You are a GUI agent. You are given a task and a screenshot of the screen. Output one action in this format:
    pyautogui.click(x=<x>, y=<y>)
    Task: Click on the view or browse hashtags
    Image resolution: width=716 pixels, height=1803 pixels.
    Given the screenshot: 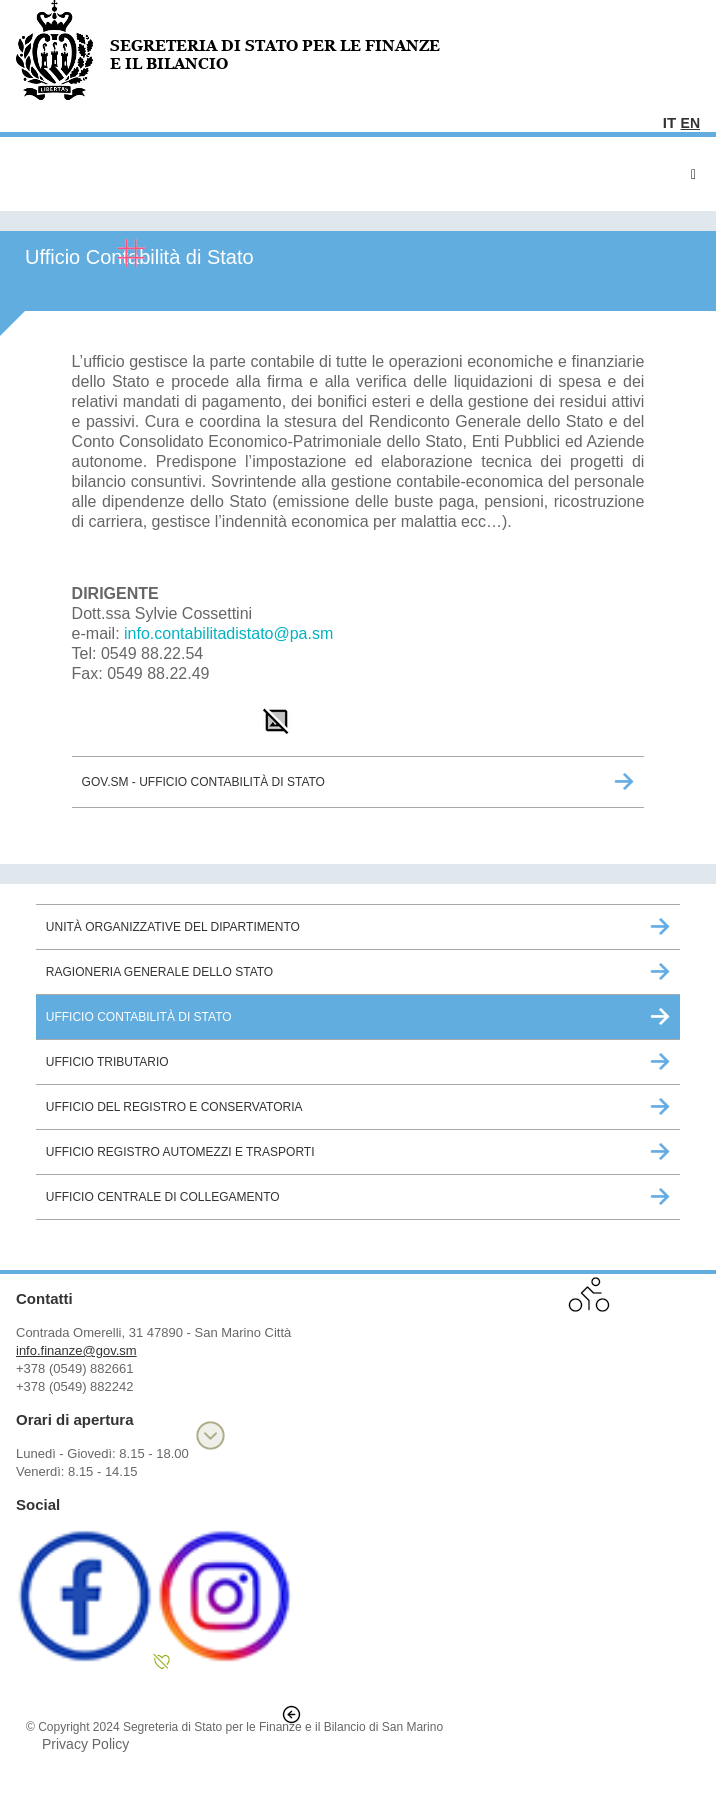 What is the action you would take?
    pyautogui.click(x=131, y=253)
    